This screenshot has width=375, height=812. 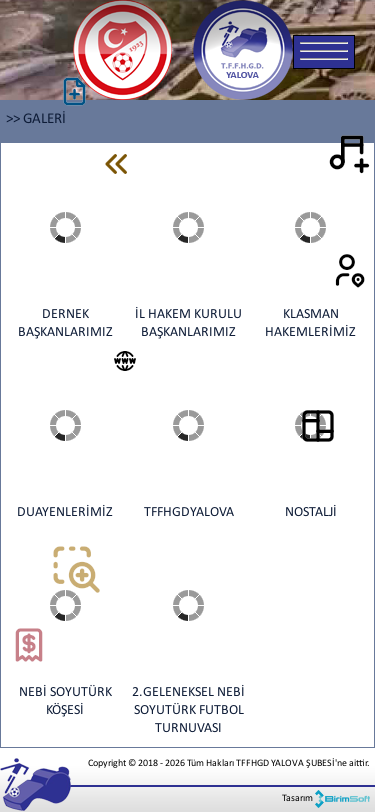 I want to click on view user's location on map, so click(x=347, y=270).